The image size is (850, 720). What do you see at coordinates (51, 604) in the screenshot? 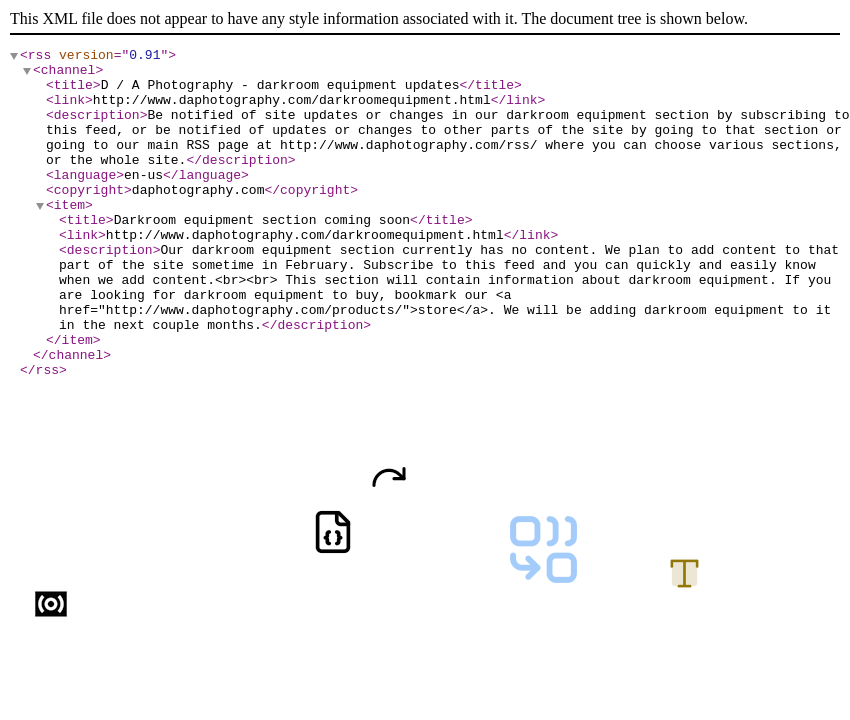
I see `enable surround sound audio output` at bounding box center [51, 604].